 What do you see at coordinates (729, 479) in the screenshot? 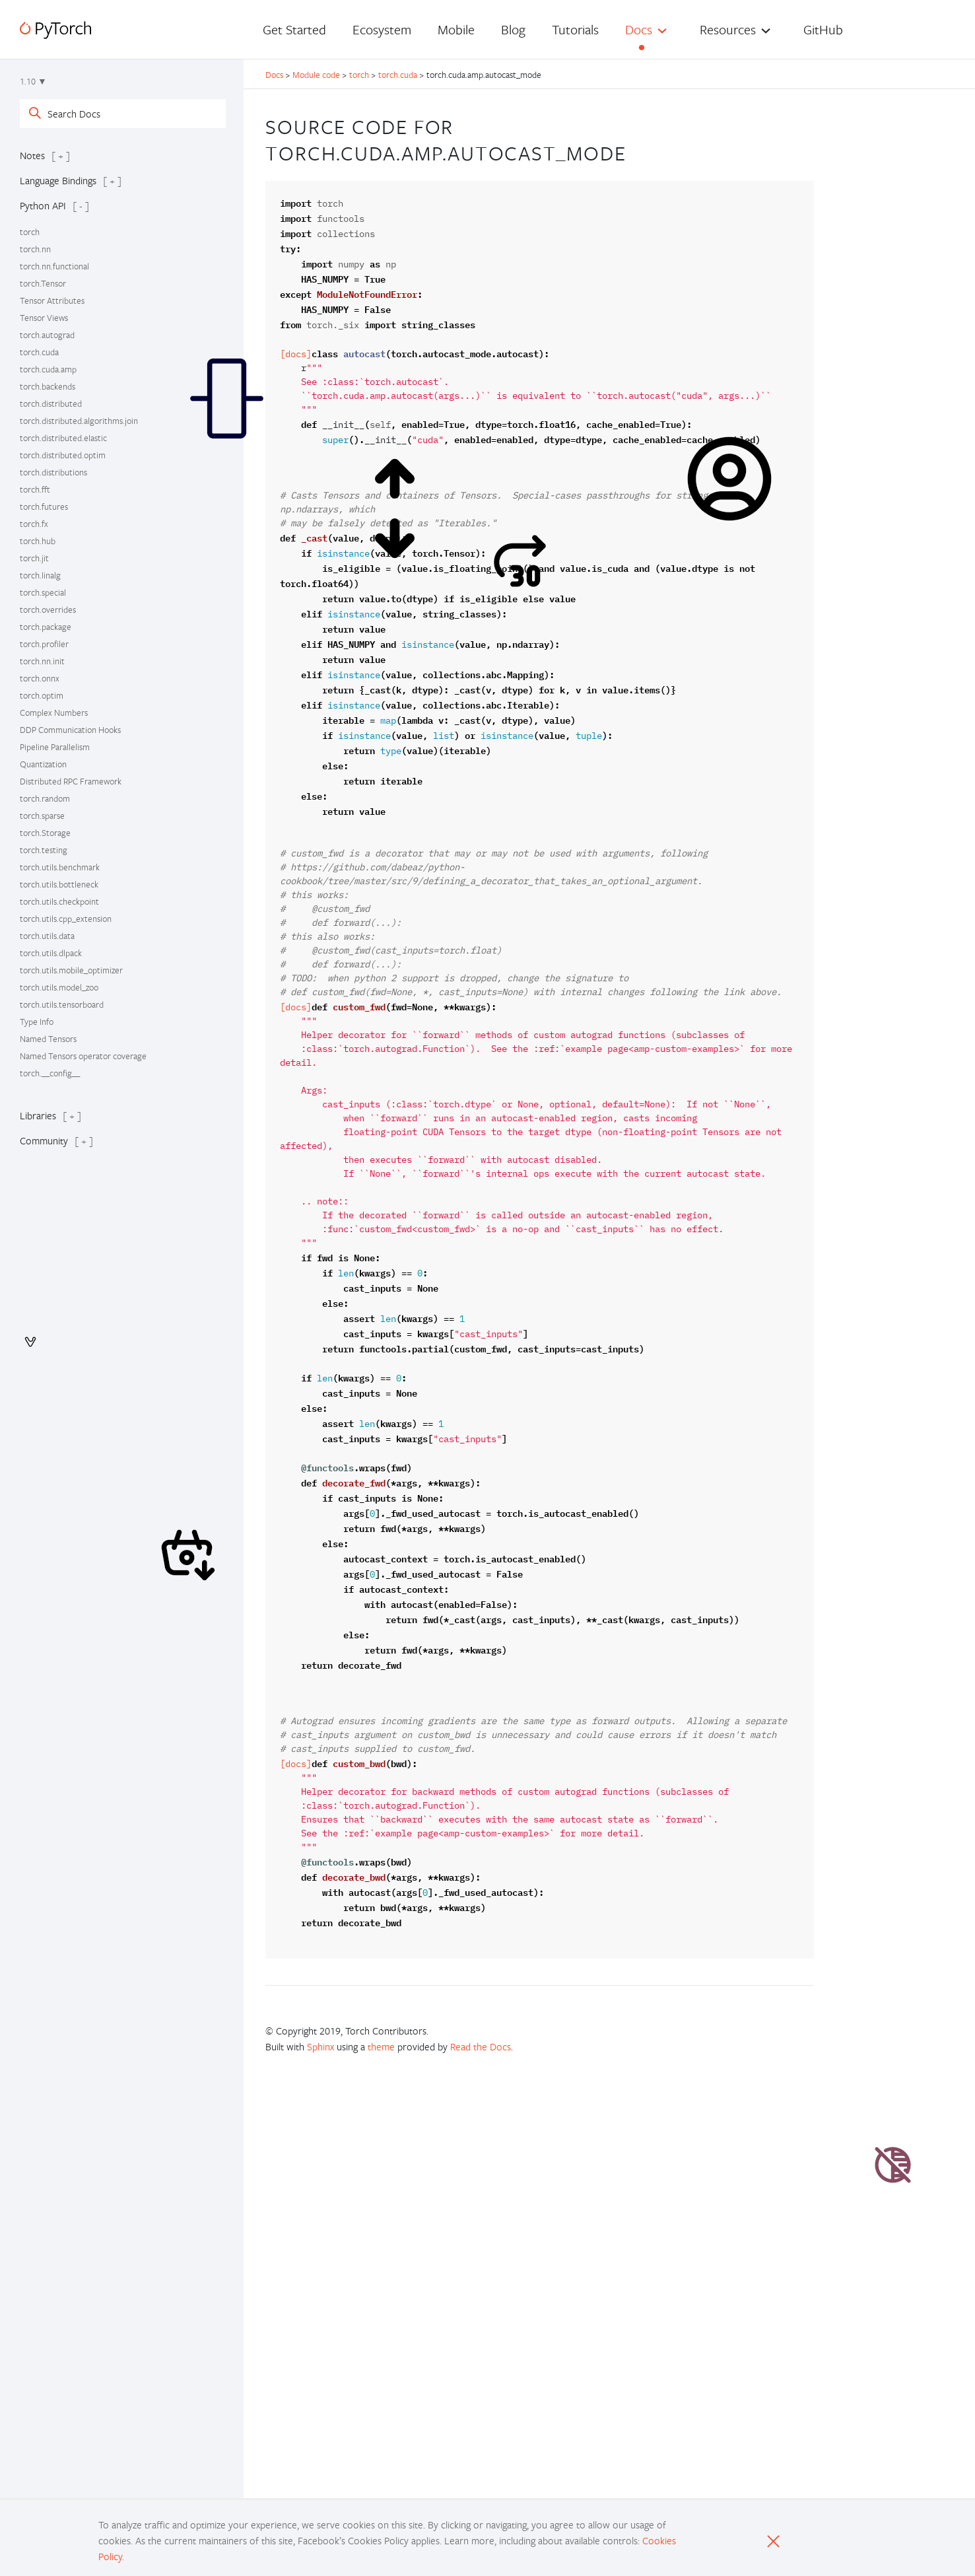
I see `view your profile` at bounding box center [729, 479].